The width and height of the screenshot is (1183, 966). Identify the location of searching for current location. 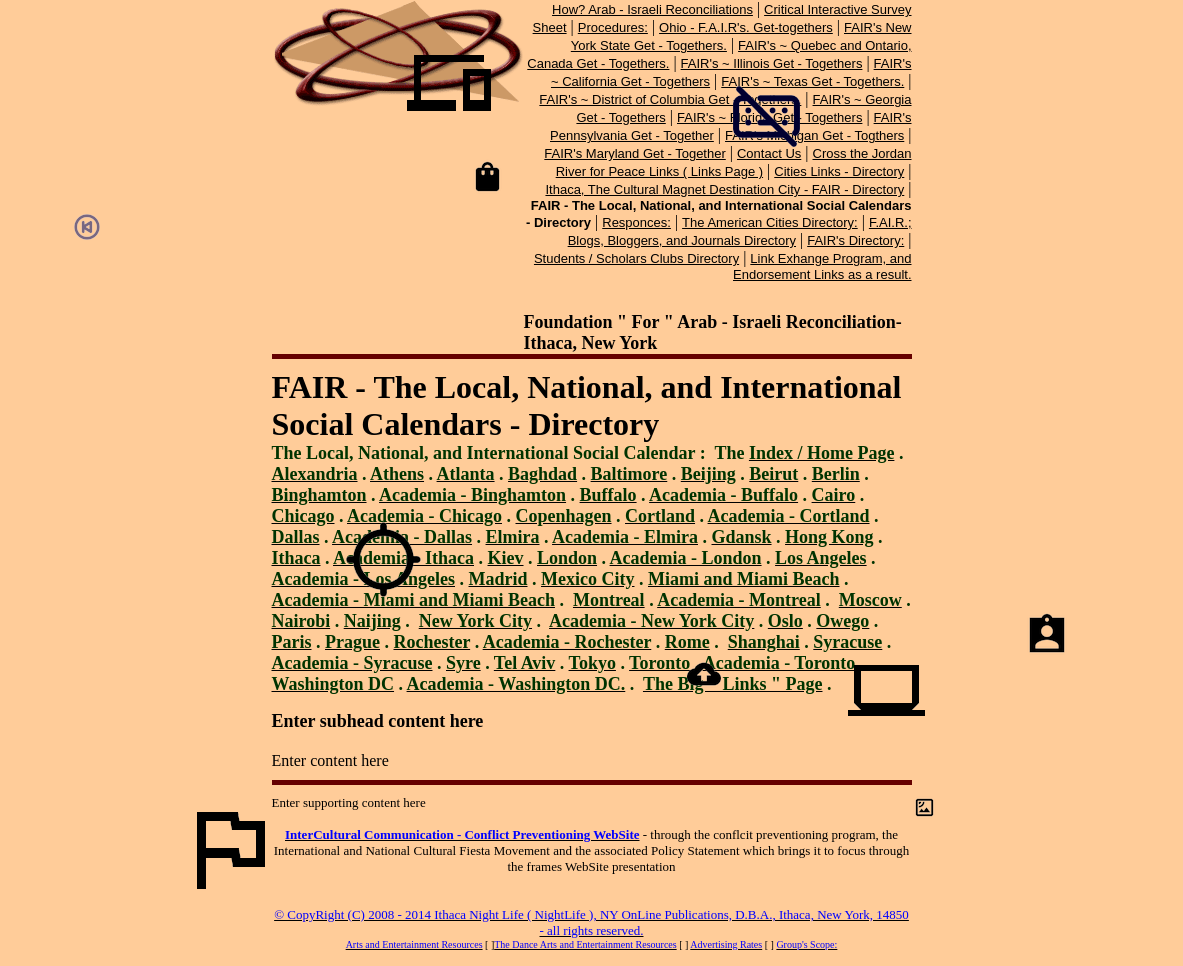
(383, 559).